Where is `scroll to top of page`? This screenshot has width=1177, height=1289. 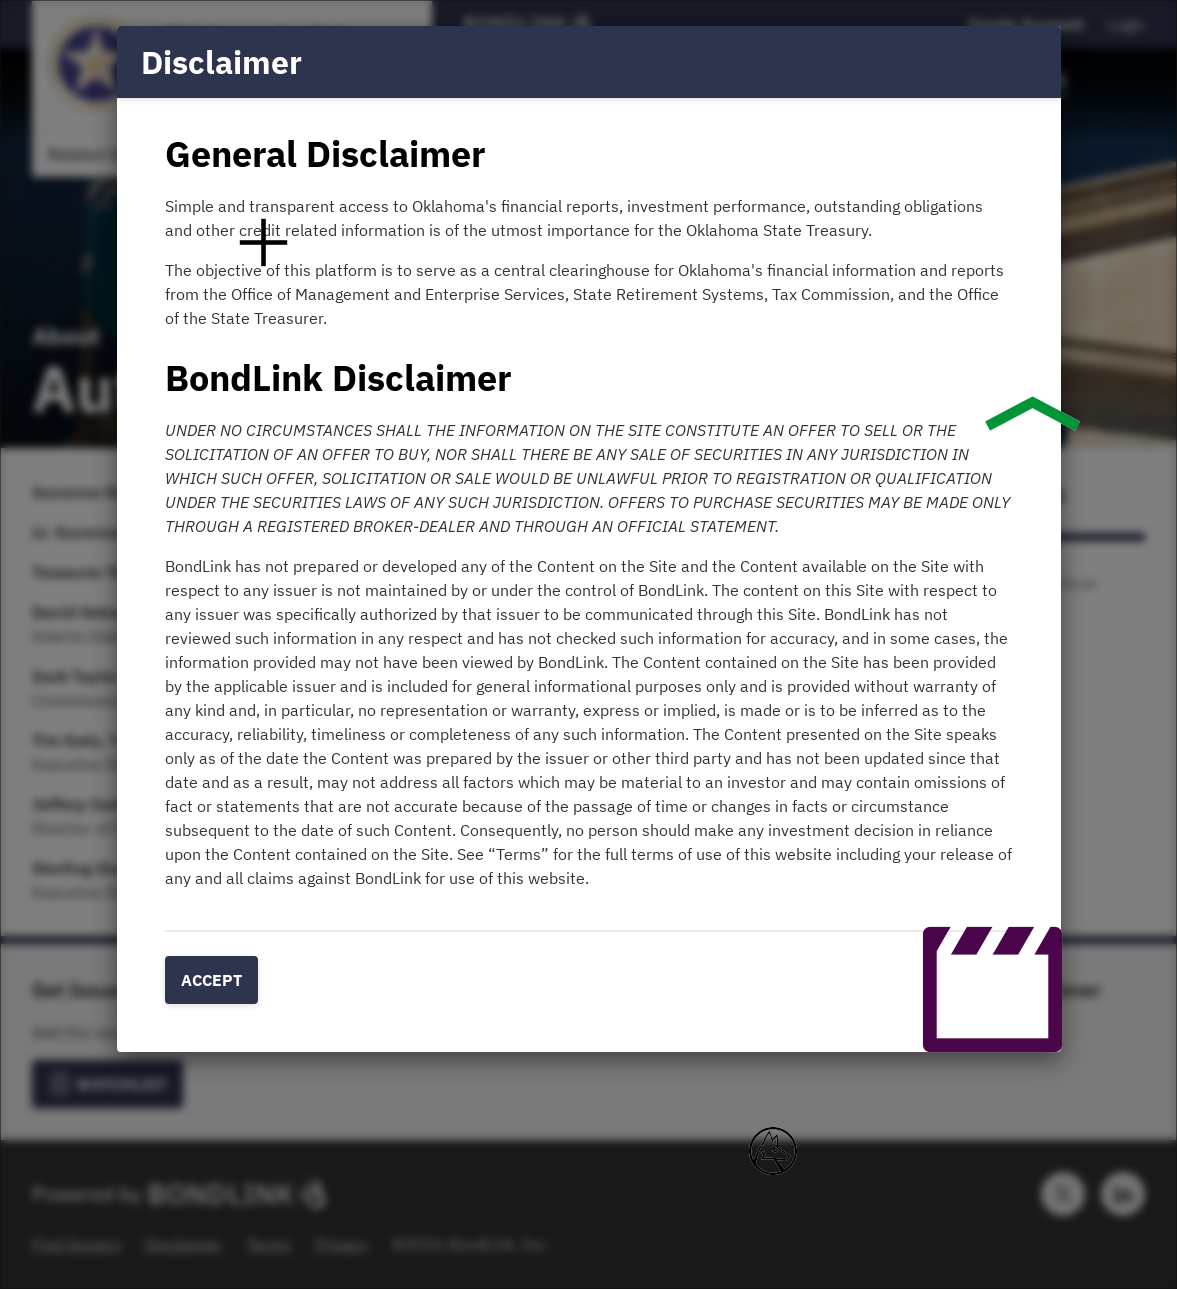 scroll to top of page is located at coordinates (1032, 415).